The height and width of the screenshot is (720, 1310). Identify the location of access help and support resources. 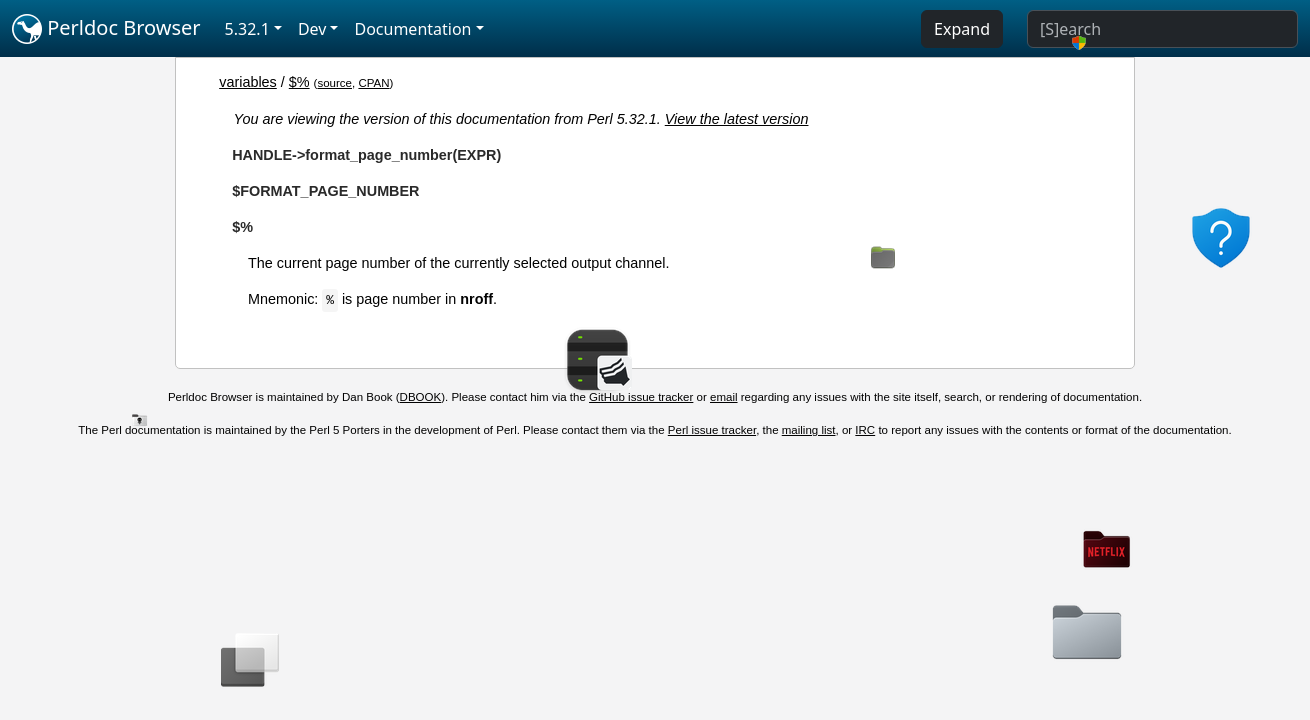
(1221, 238).